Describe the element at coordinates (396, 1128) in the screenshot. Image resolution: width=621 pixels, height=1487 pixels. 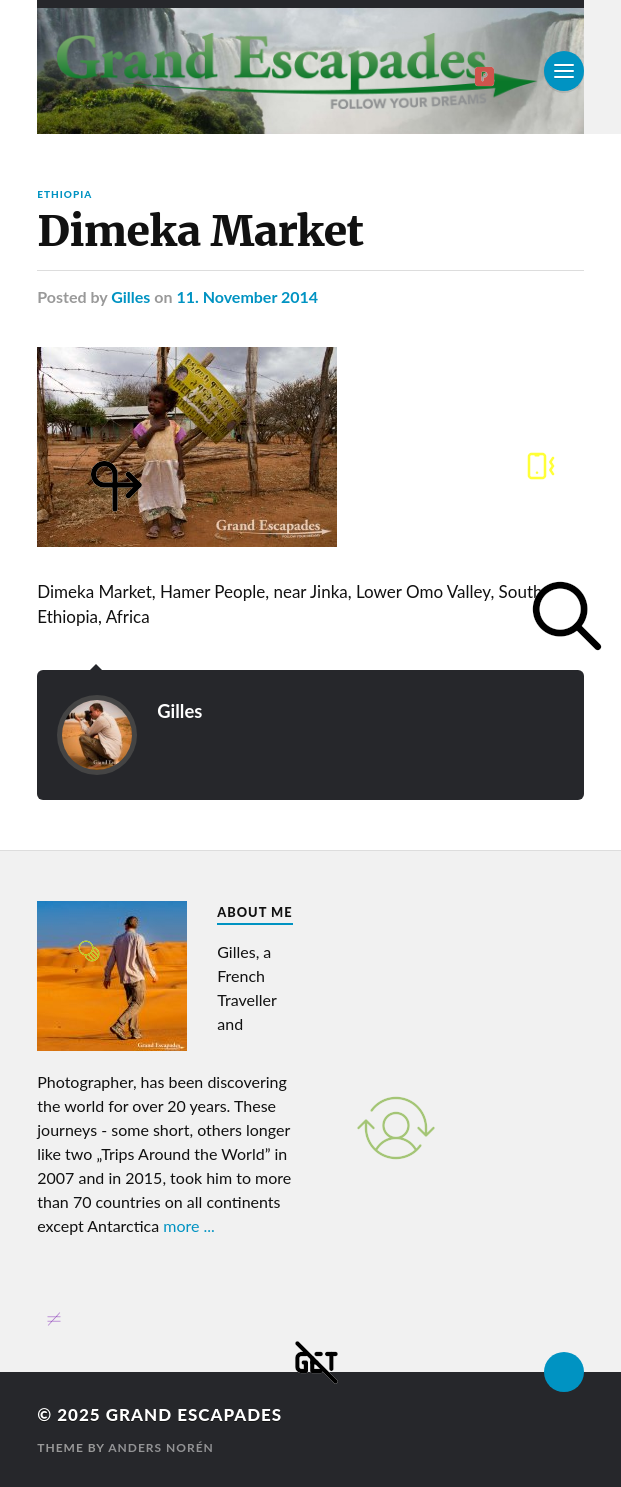
I see `switch between user accounts` at that location.